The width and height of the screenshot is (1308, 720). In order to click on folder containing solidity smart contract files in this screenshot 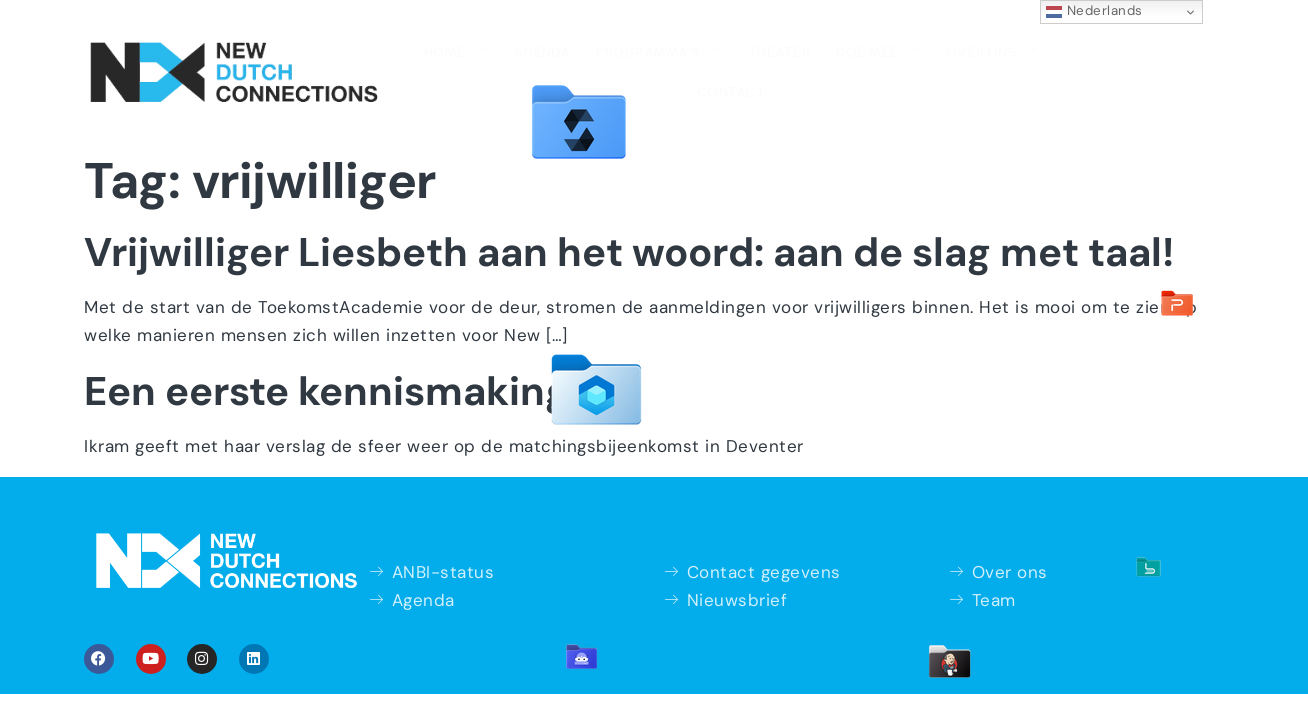, I will do `click(578, 124)`.